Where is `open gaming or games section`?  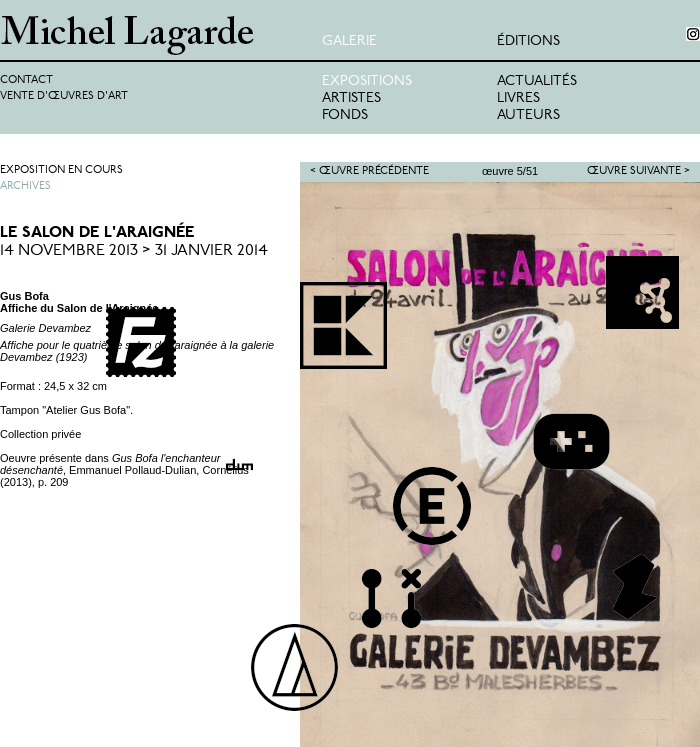 open gaming or games section is located at coordinates (571, 441).